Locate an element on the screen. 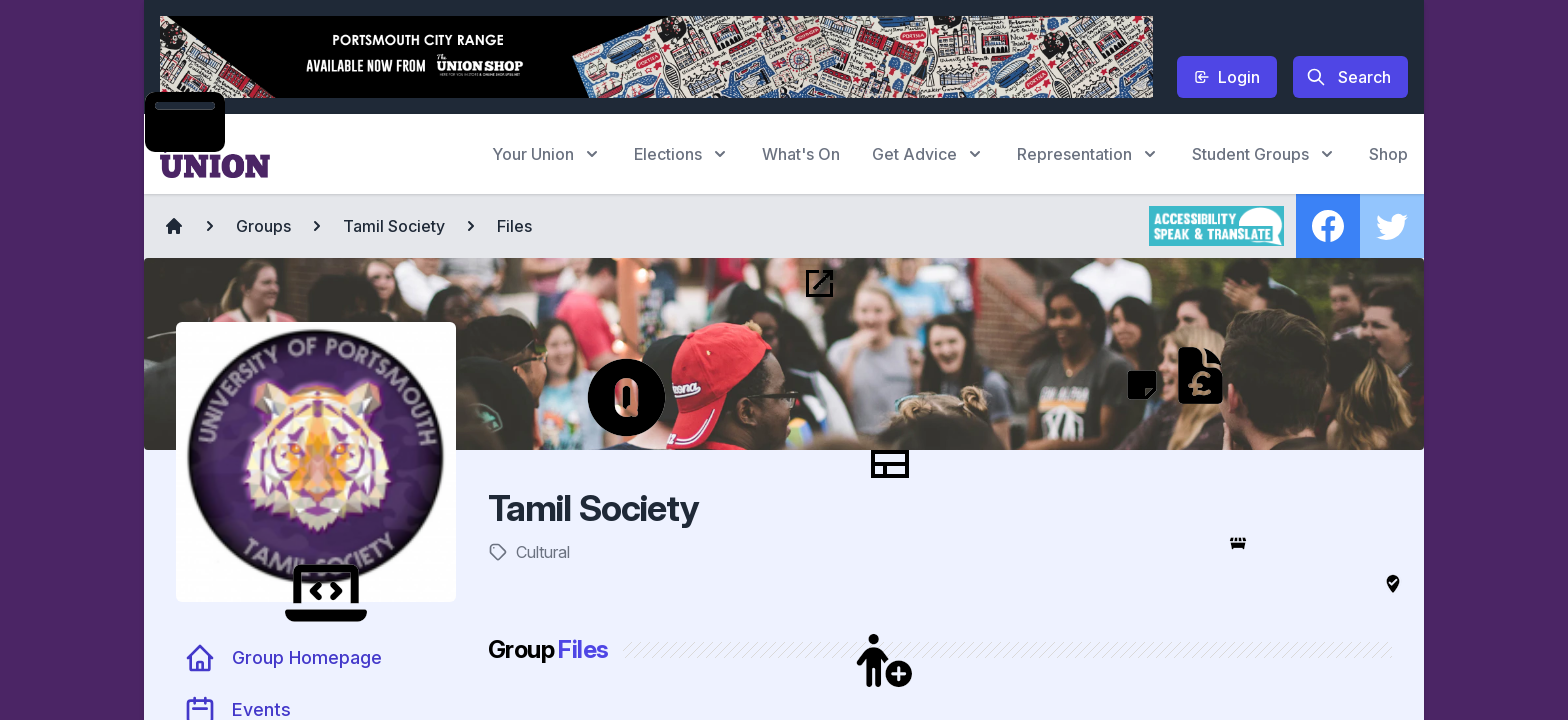  open link in a new window or tab is located at coordinates (819, 283).